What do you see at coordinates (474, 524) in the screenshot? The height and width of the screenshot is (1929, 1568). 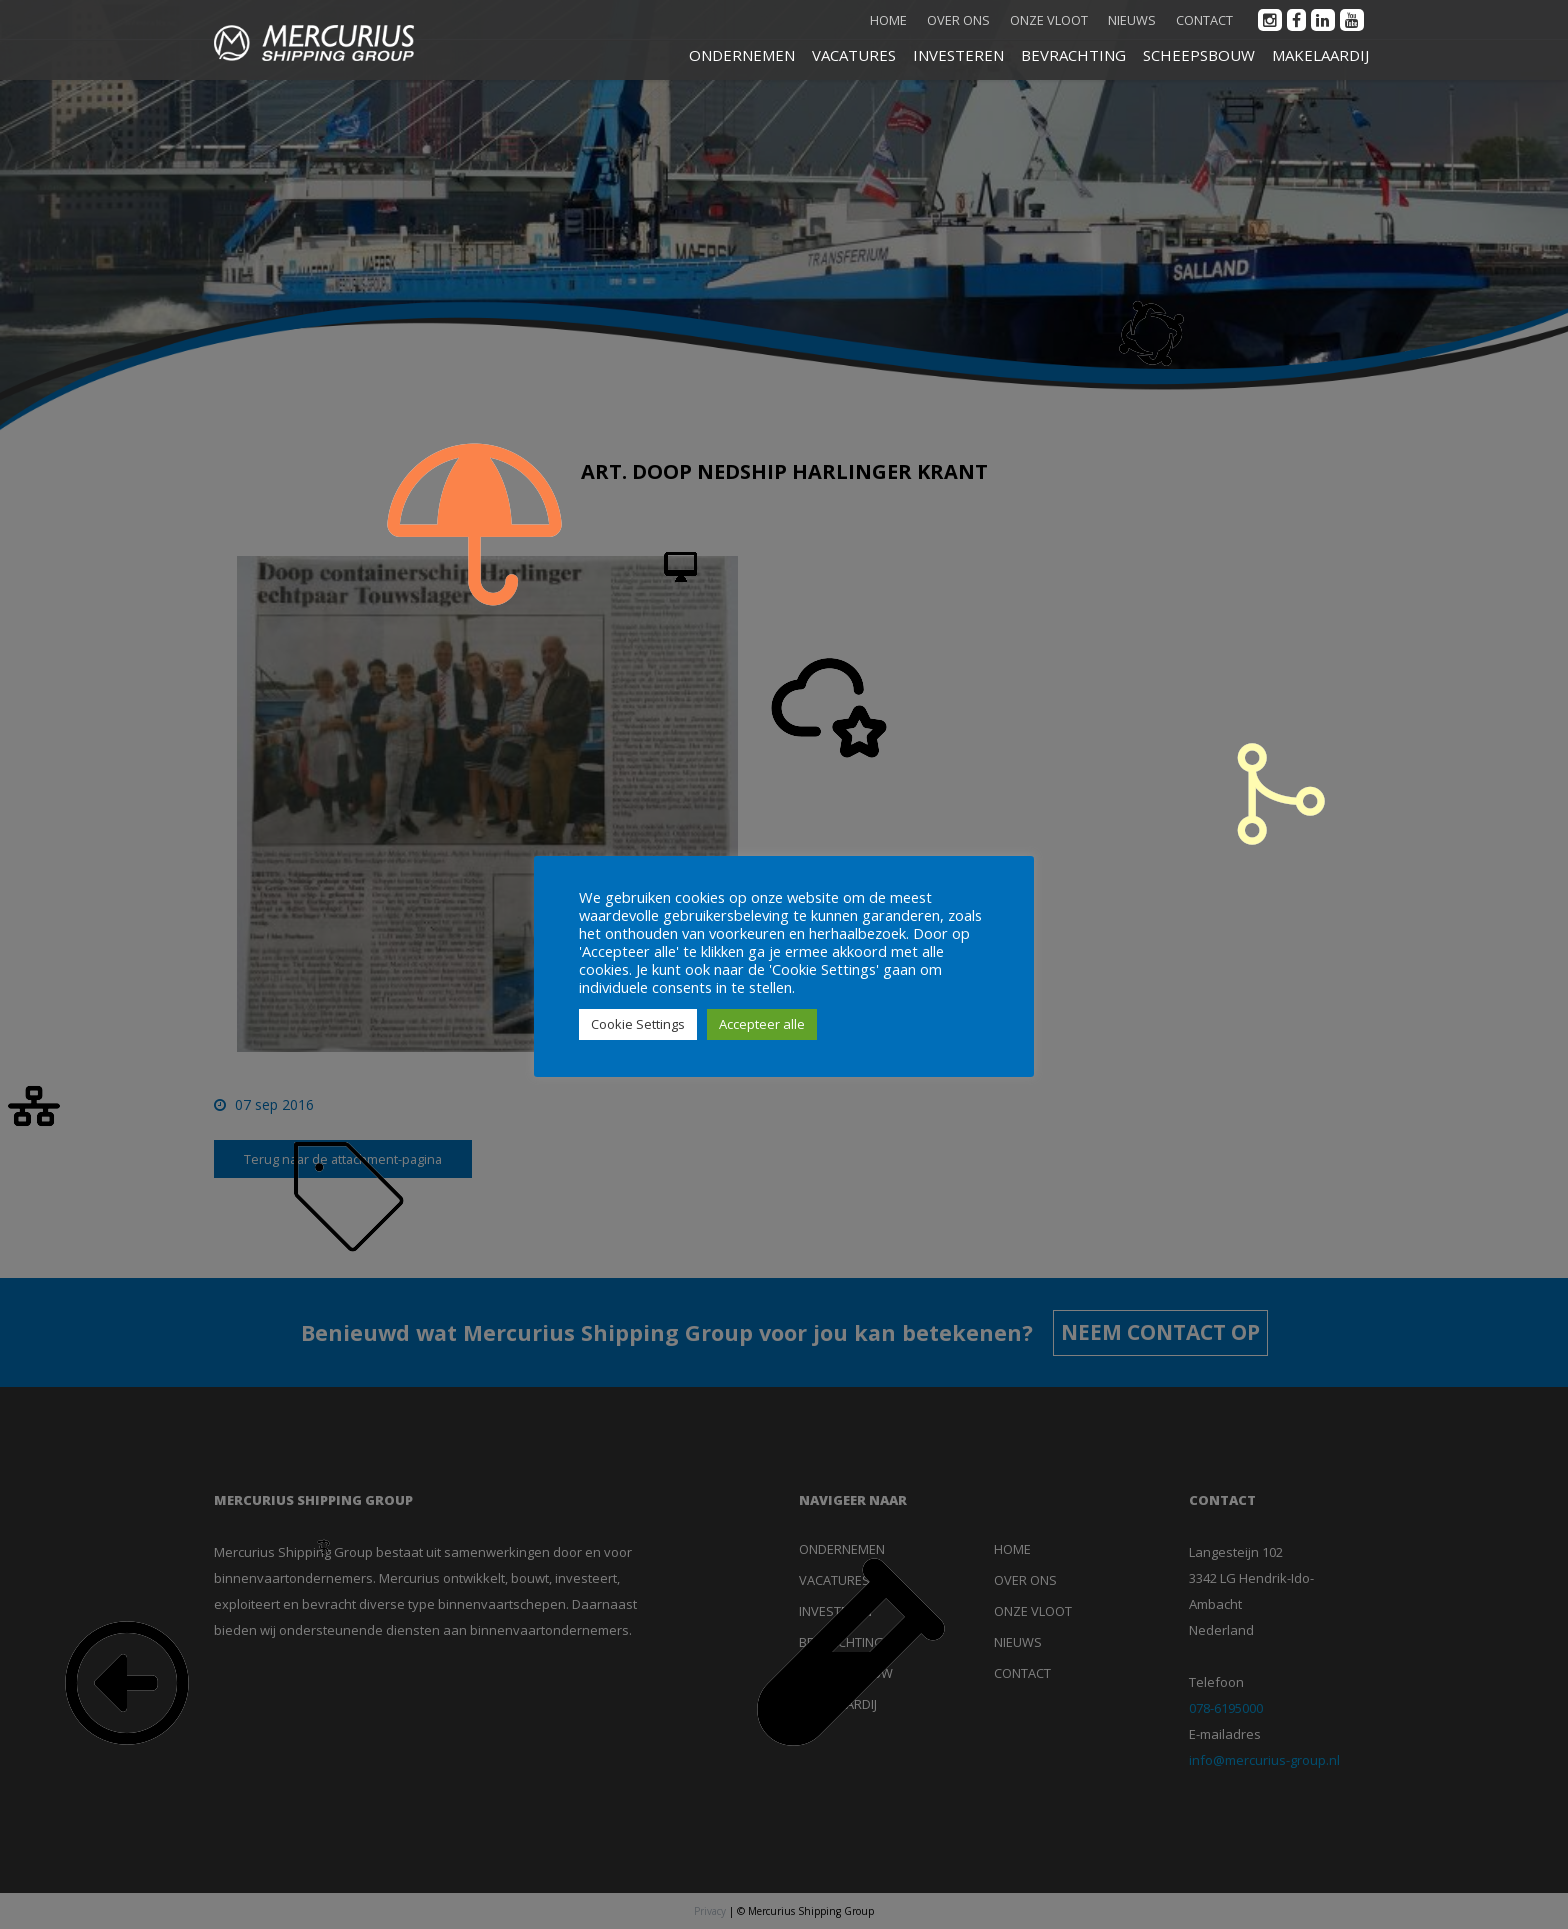 I see `view weather protection or rain forecast` at bounding box center [474, 524].